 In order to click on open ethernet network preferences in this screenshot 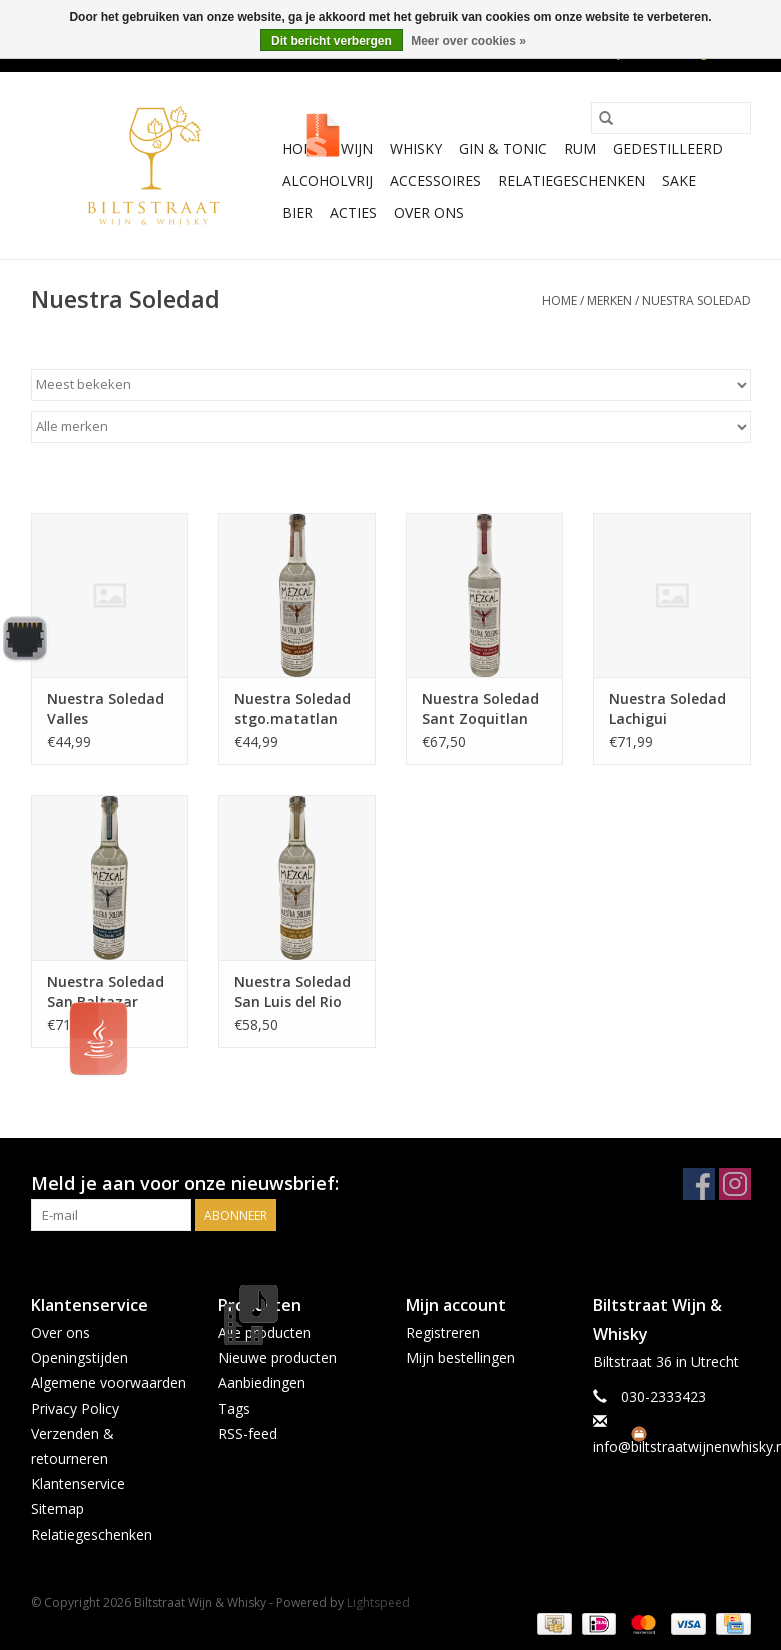, I will do `click(25, 639)`.